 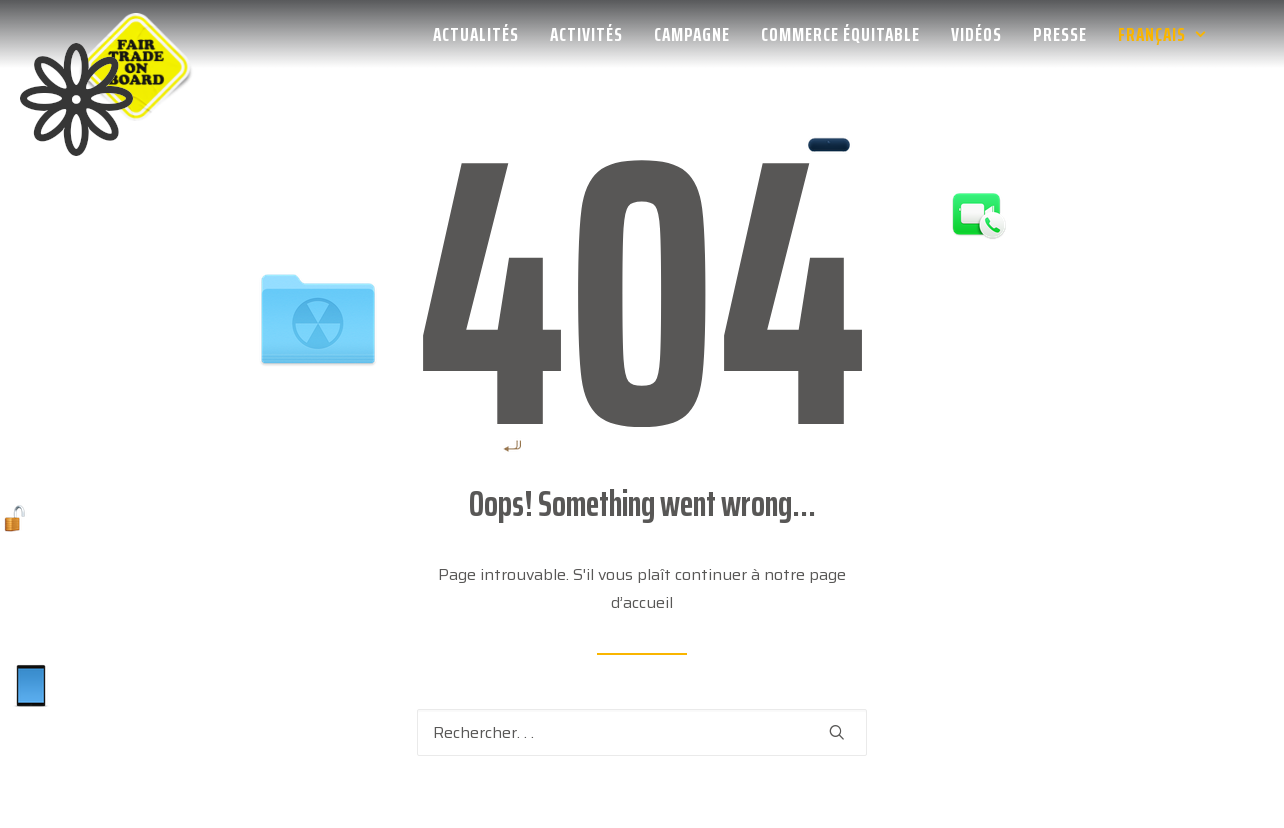 What do you see at coordinates (512, 445) in the screenshot?
I see `reply to all recipients in an email thread` at bounding box center [512, 445].